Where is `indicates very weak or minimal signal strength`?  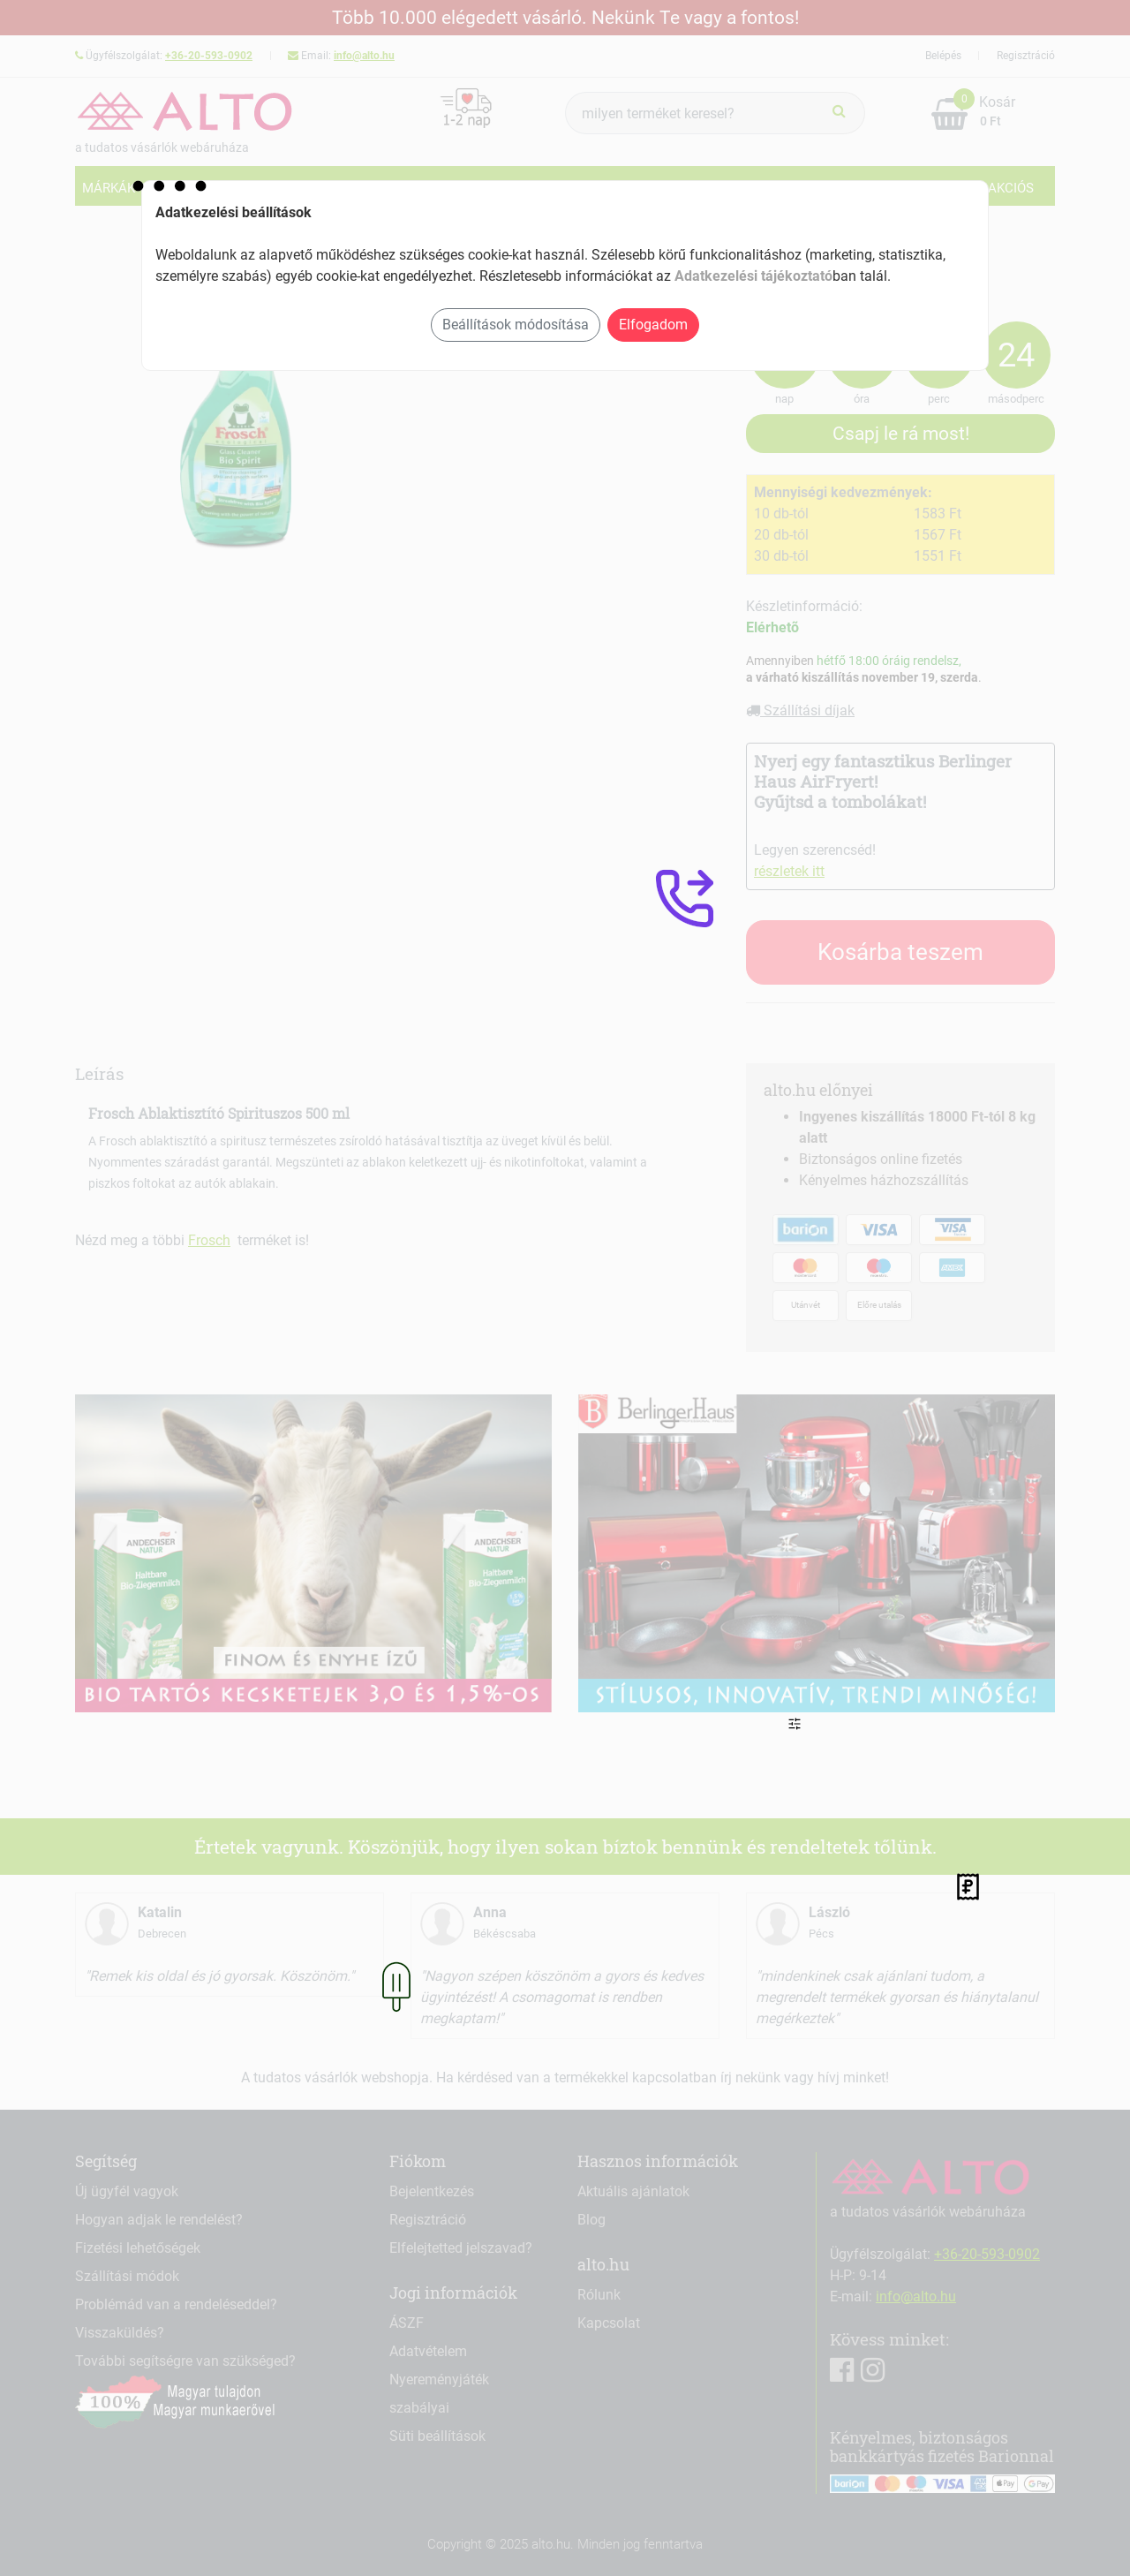
indicates very weak or minimal signal strength is located at coordinates (170, 155).